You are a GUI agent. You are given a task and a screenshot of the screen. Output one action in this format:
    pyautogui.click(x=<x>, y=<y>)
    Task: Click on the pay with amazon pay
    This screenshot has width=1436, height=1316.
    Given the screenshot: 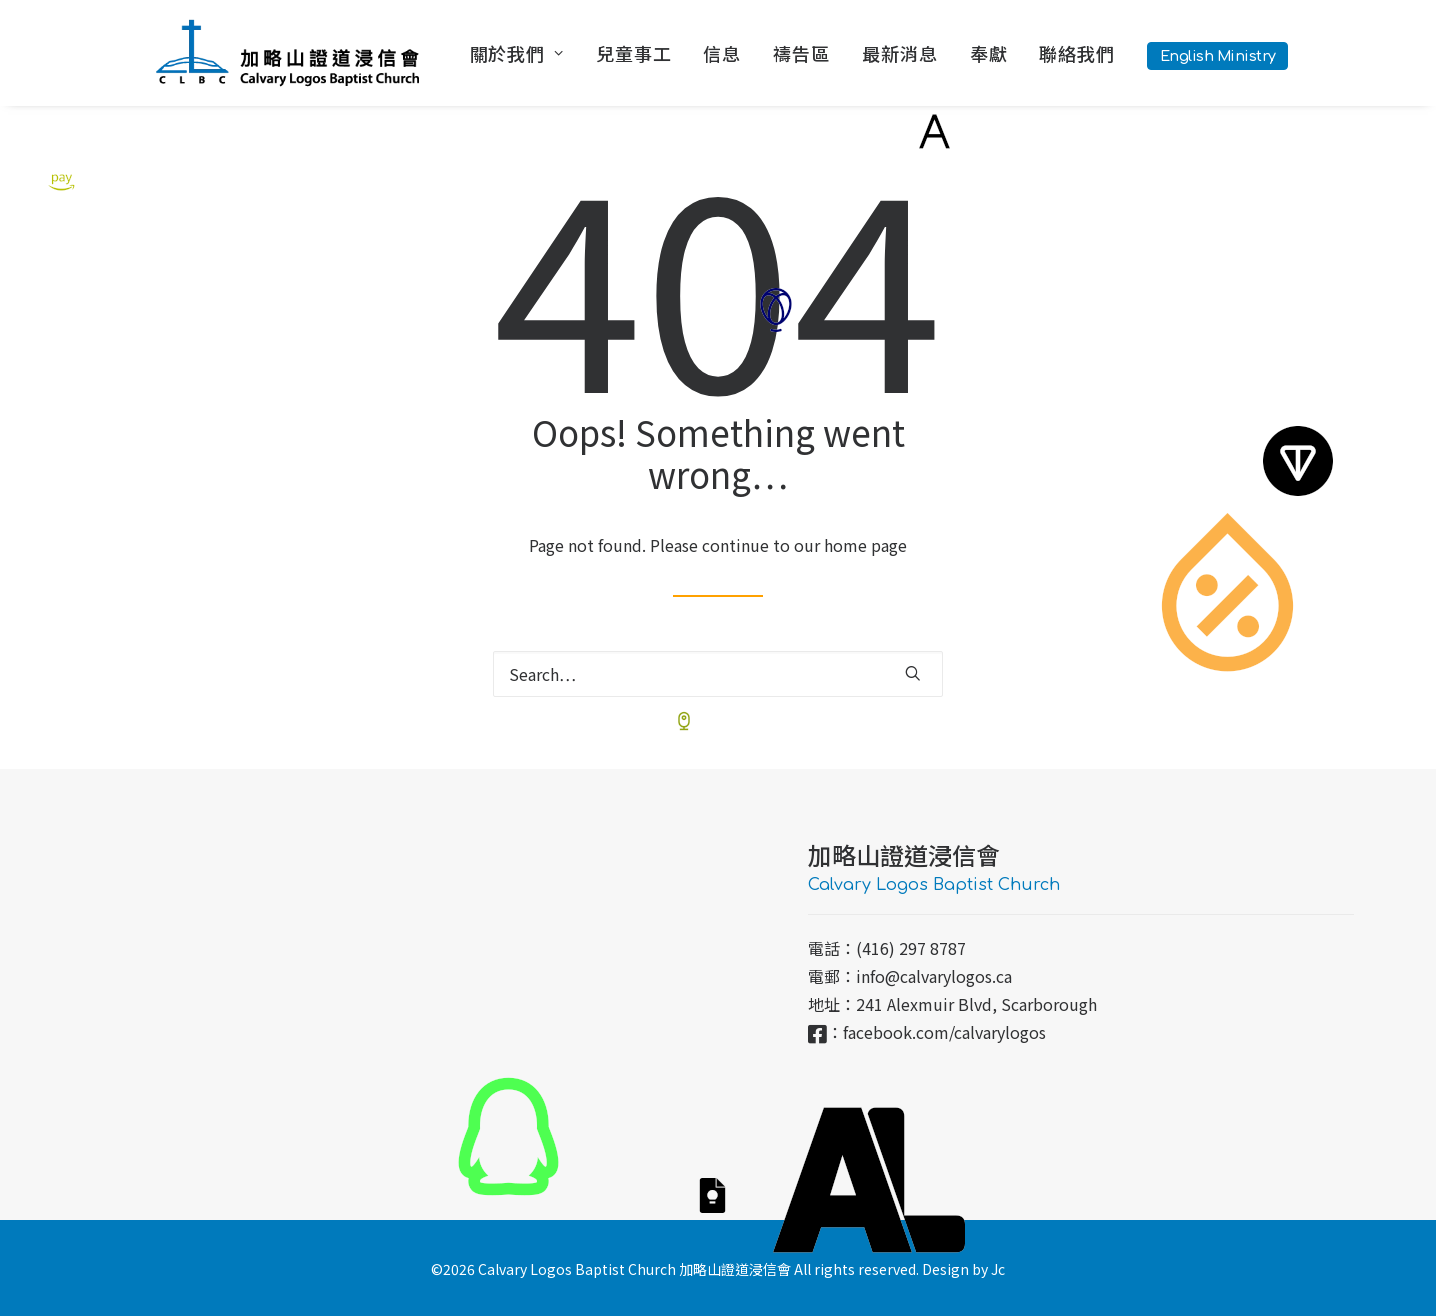 What is the action you would take?
    pyautogui.click(x=61, y=182)
    